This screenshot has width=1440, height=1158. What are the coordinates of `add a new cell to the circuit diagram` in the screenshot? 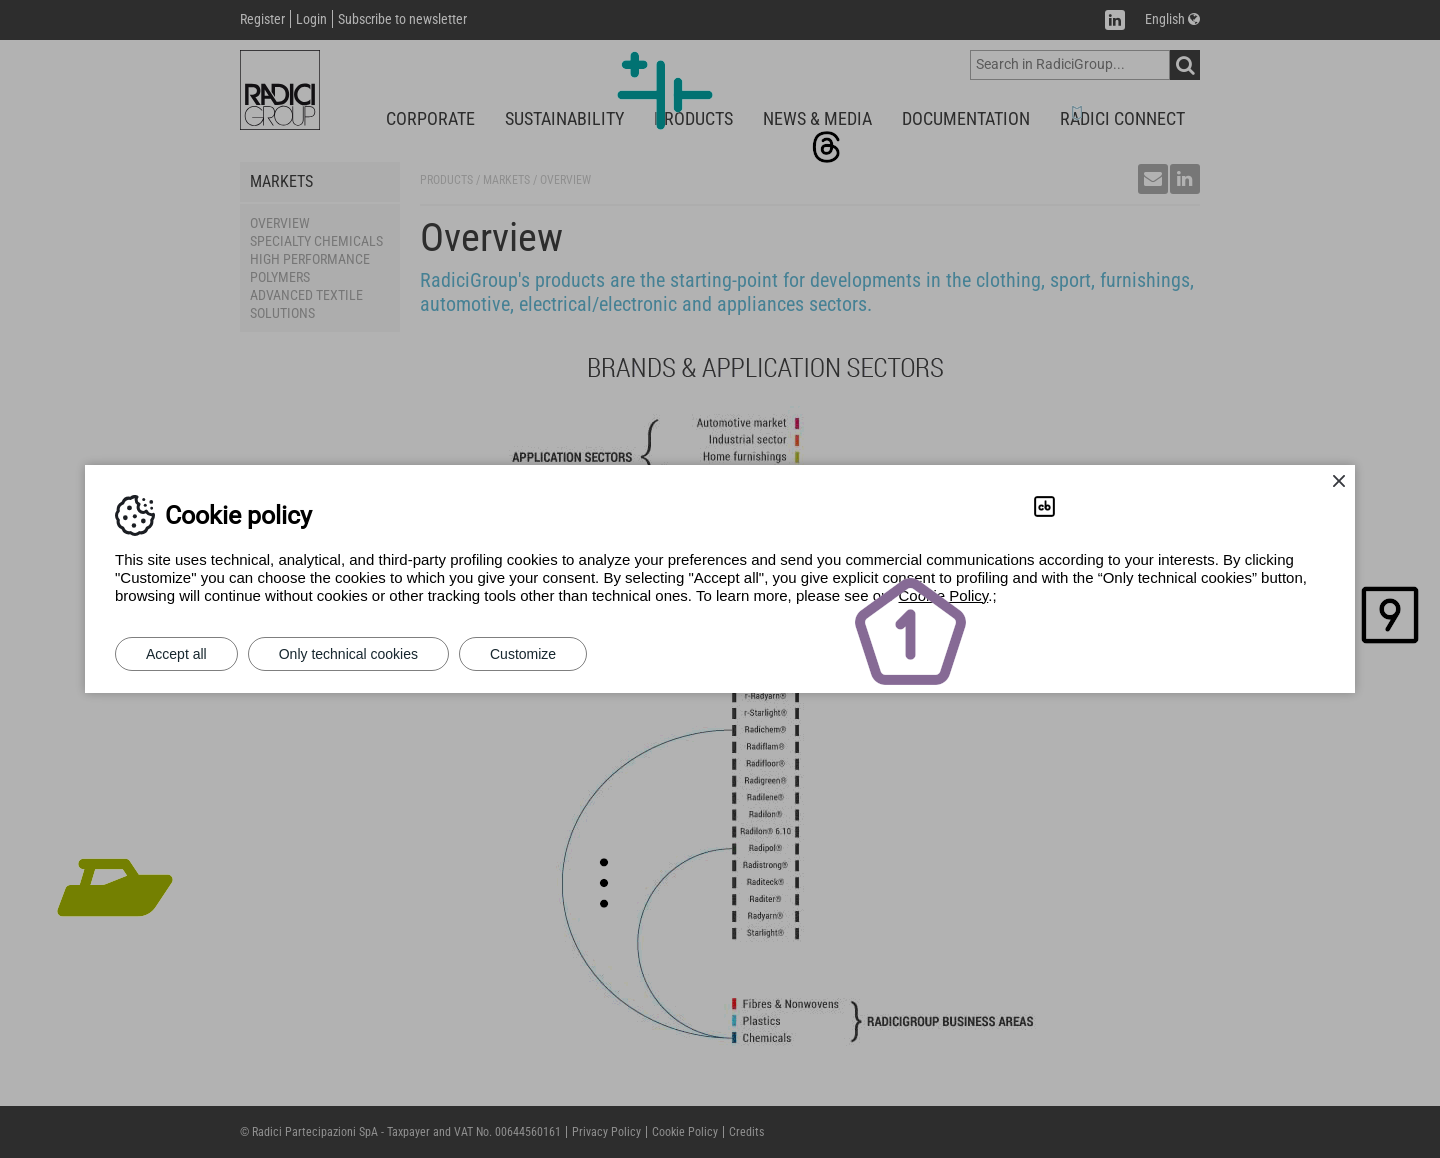 It's located at (665, 95).